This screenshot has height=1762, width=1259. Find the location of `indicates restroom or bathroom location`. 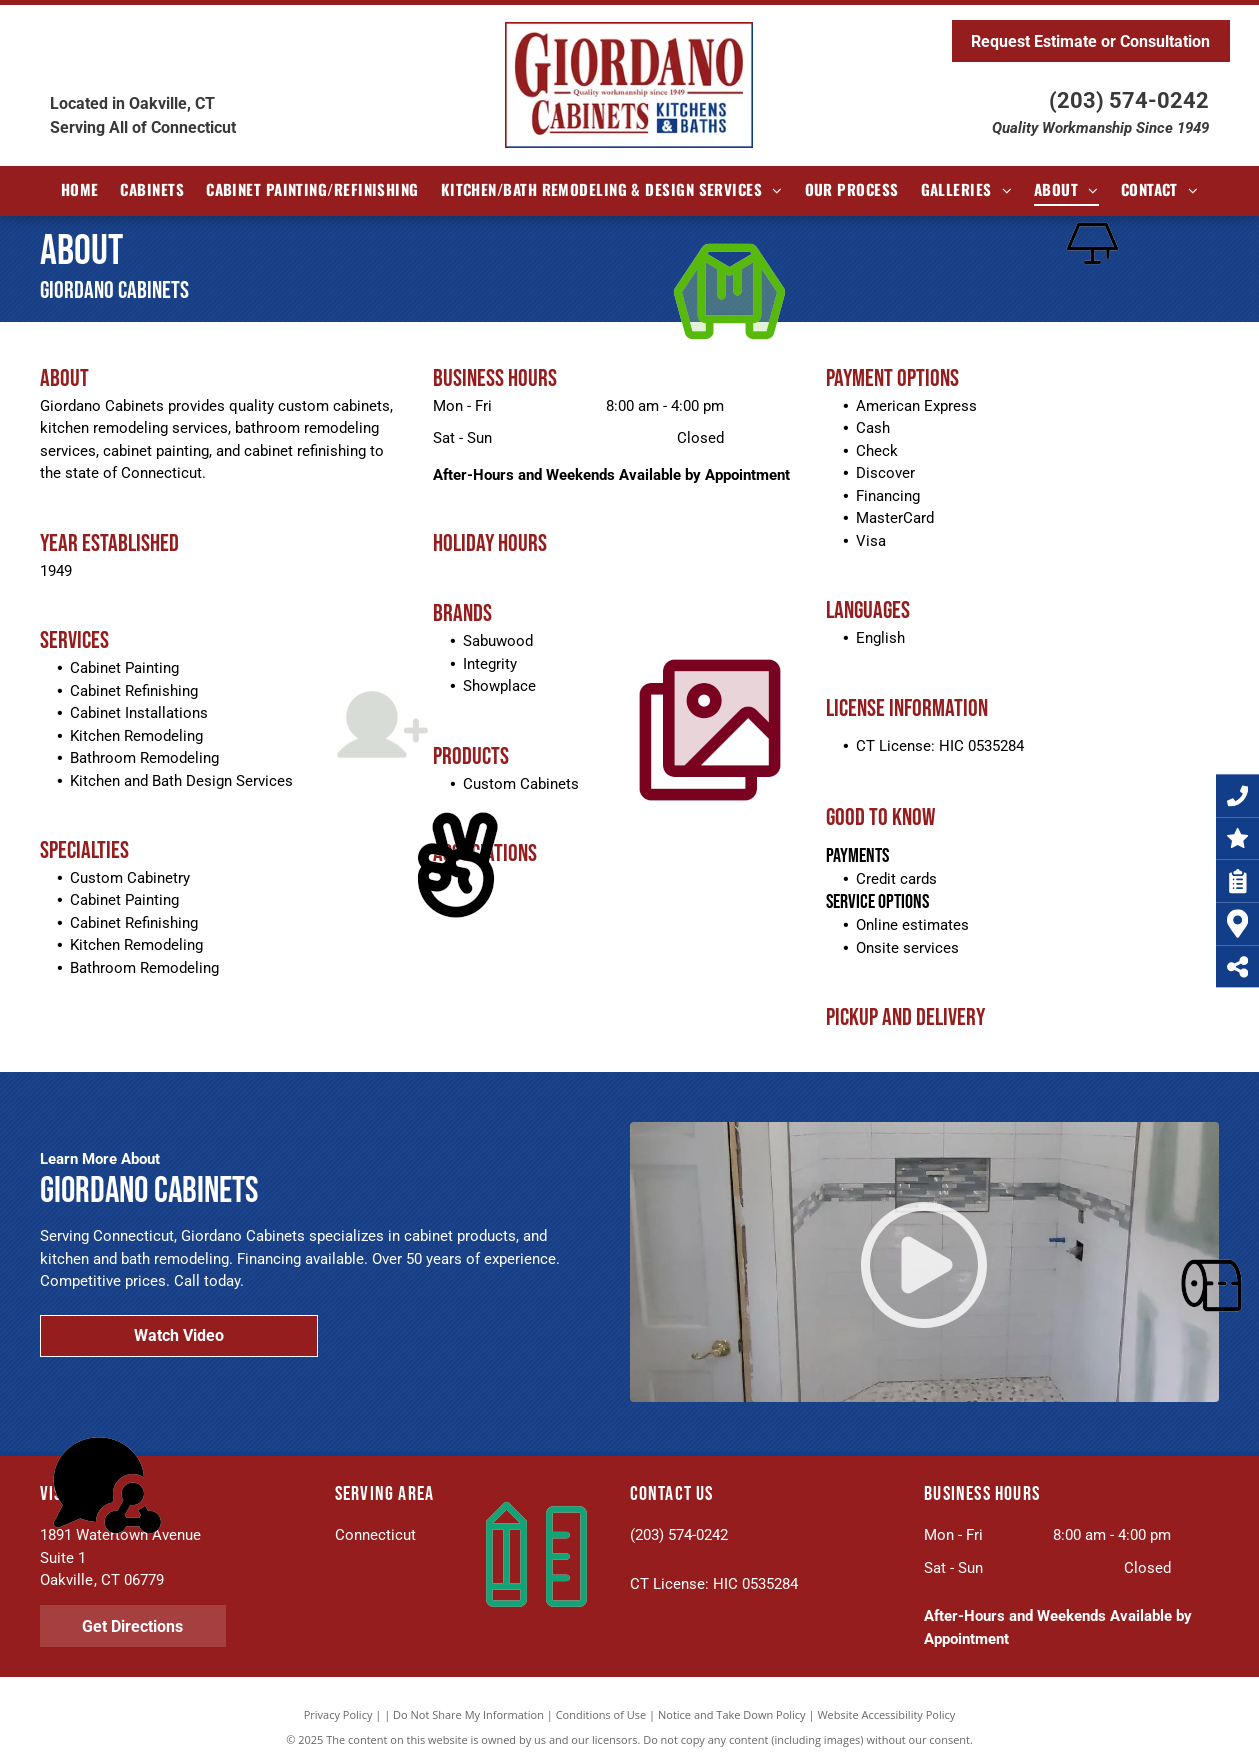

indicates restroom or bathroom location is located at coordinates (1211, 1285).